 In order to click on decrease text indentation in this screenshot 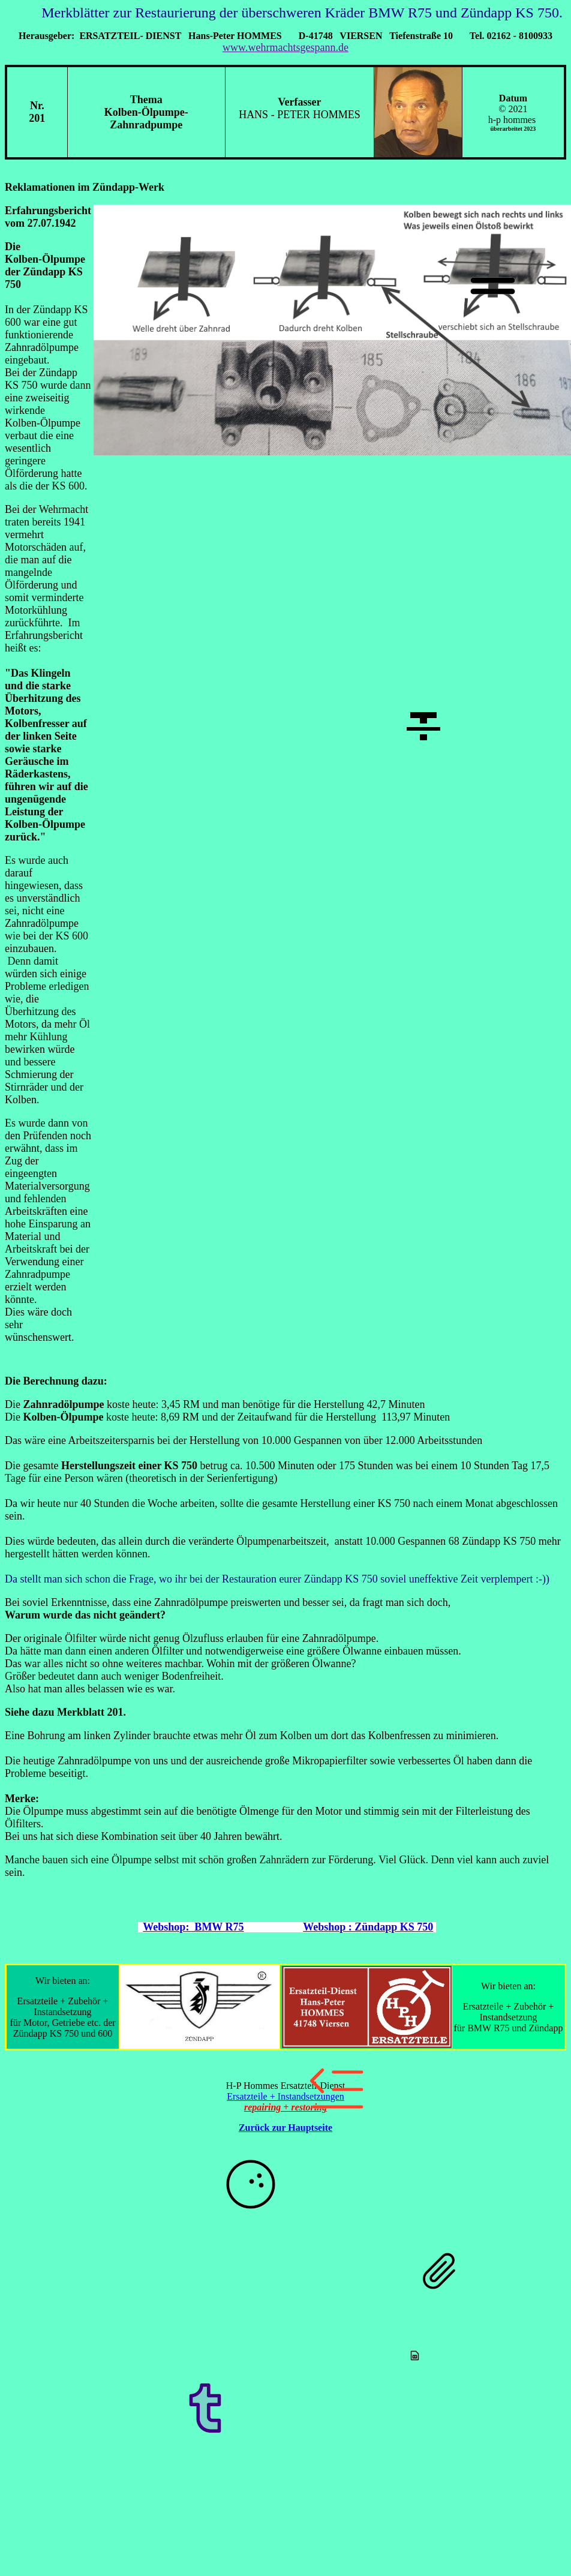, I will do `click(338, 2089)`.